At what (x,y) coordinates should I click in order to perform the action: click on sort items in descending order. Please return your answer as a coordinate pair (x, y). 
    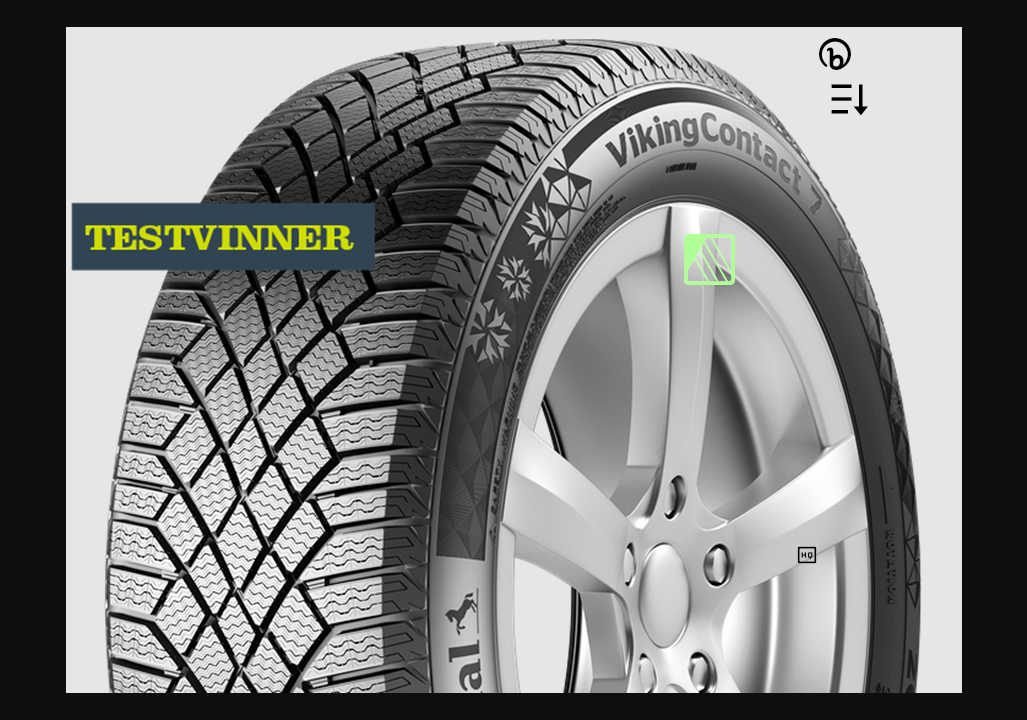
    Looking at the image, I should click on (848, 99).